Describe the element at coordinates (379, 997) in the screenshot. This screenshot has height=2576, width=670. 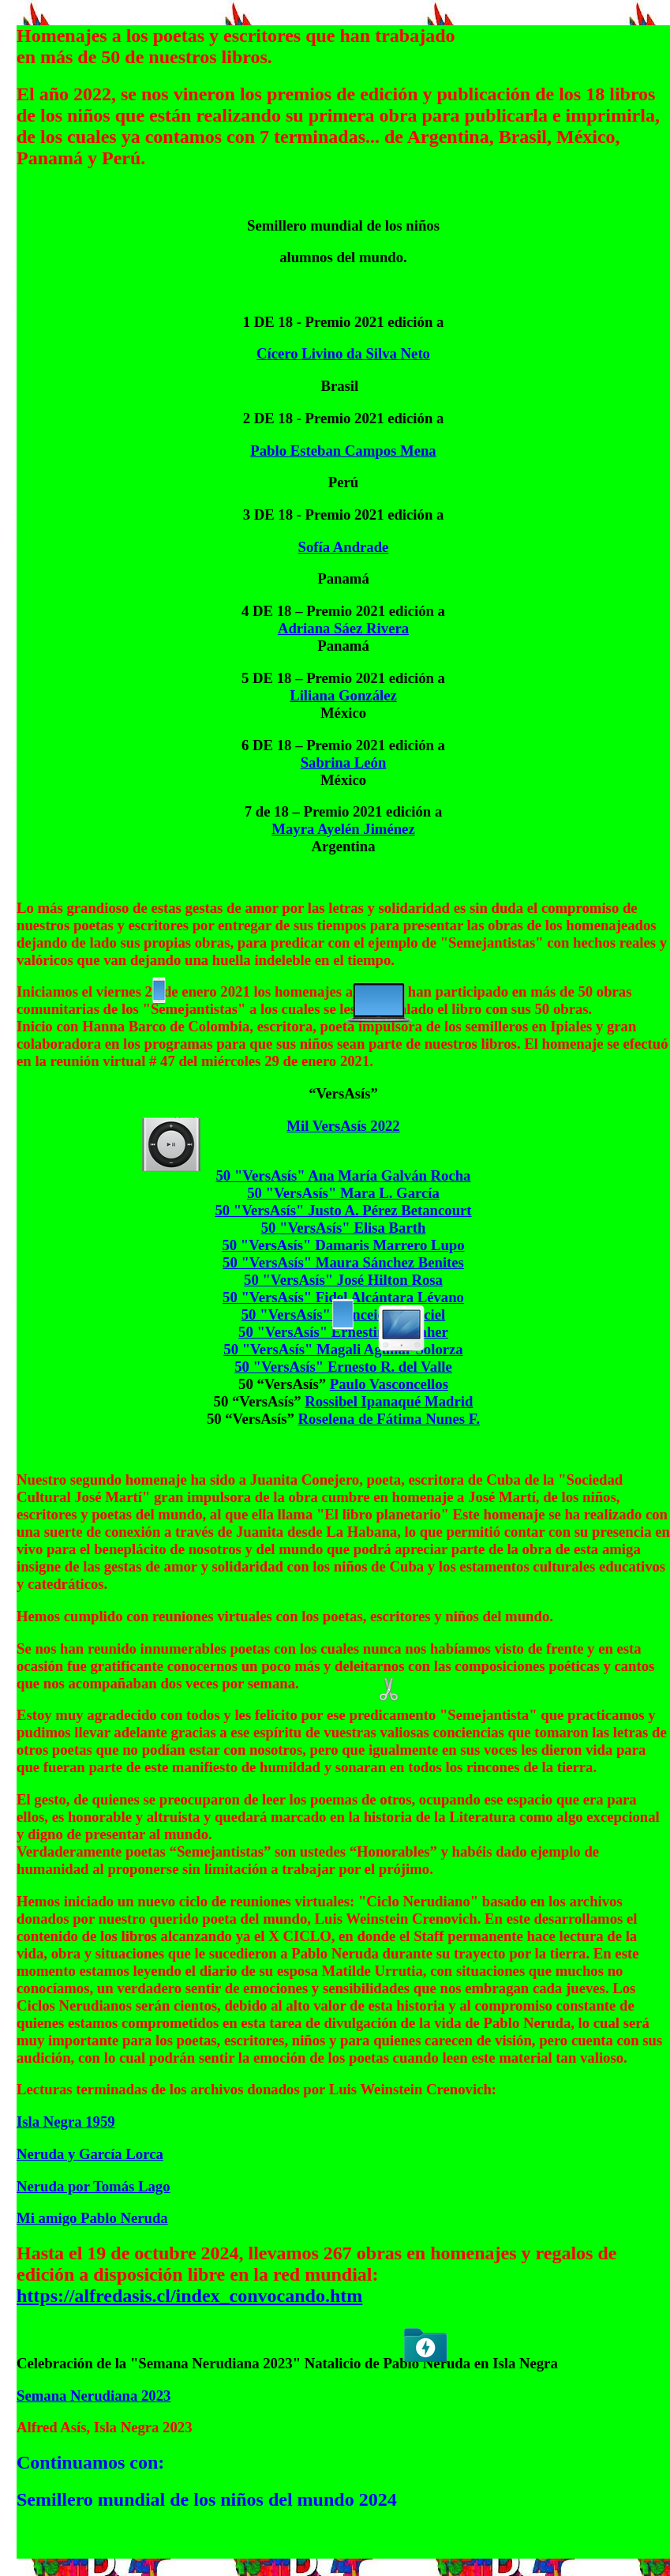
I see `macbook air device icon in system preferences` at that location.